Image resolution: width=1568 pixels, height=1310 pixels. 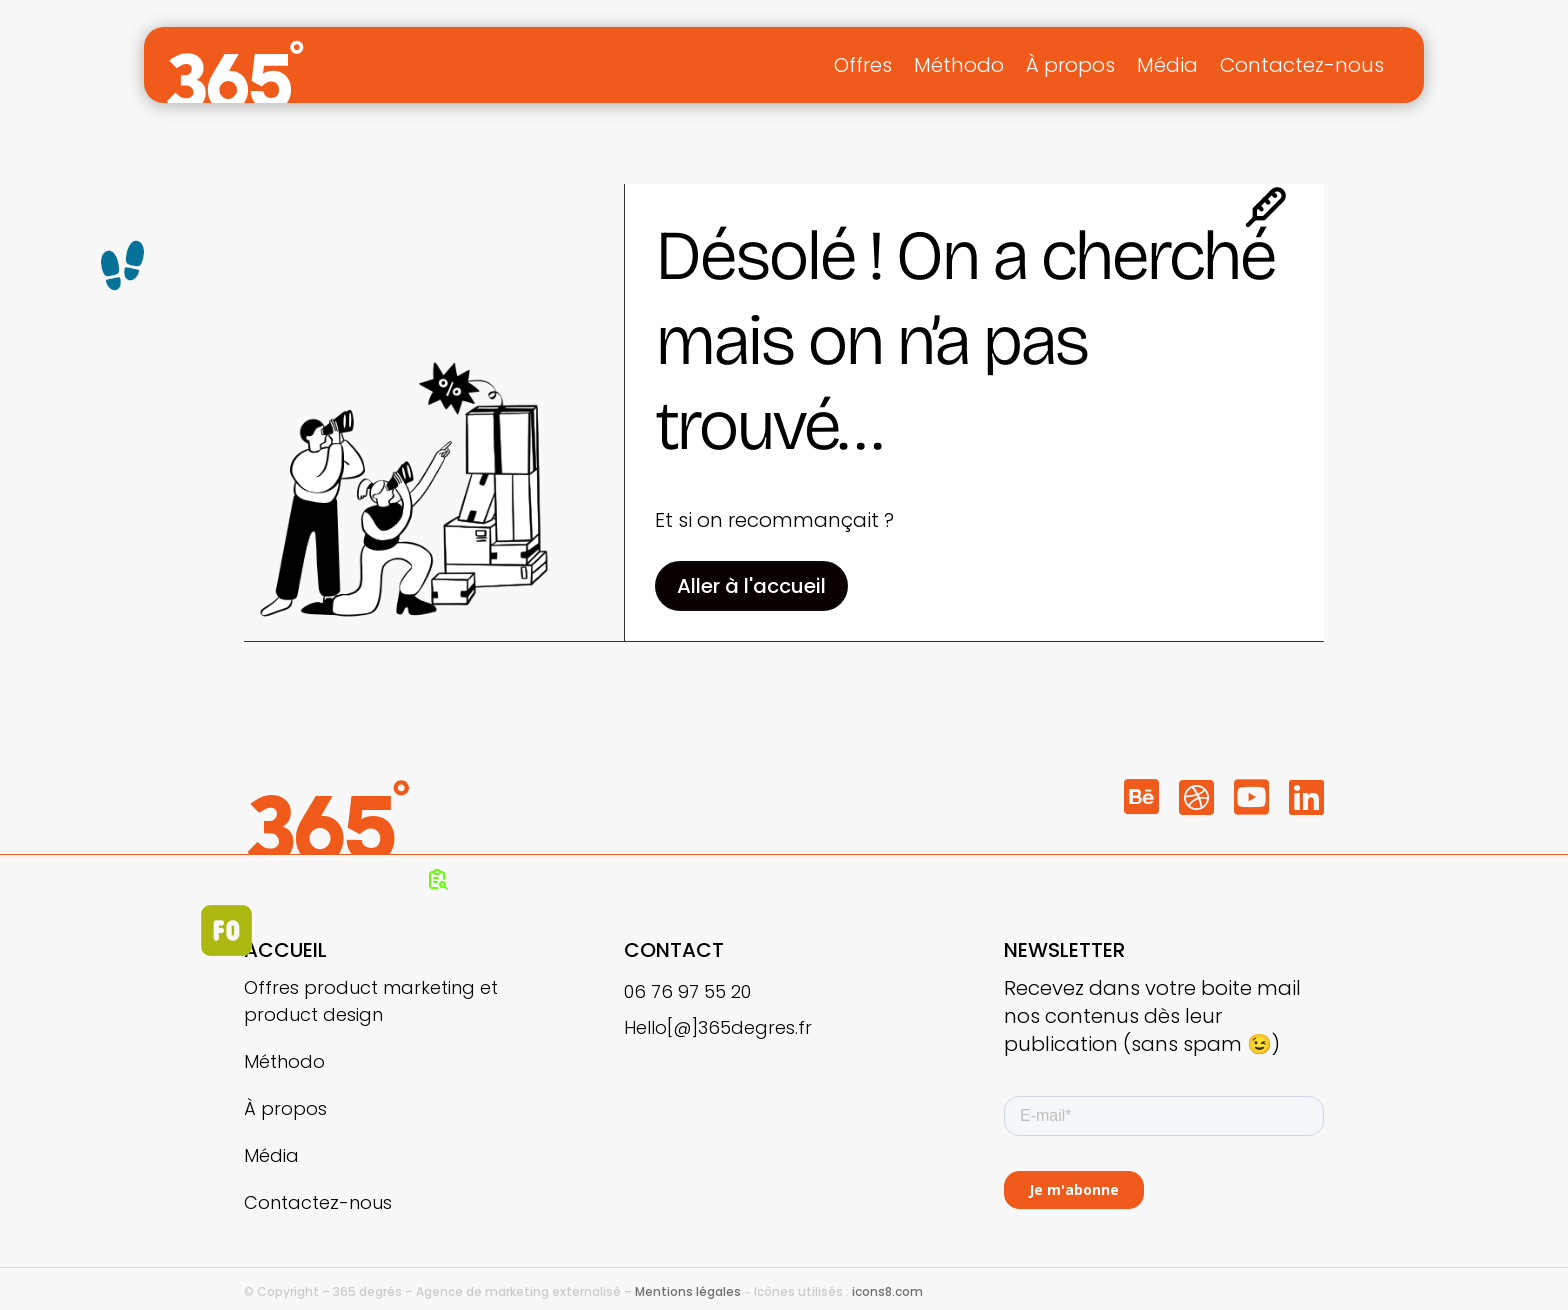 What do you see at coordinates (438, 879) in the screenshot?
I see `search through reports or documents` at bounding box center [438, 879].